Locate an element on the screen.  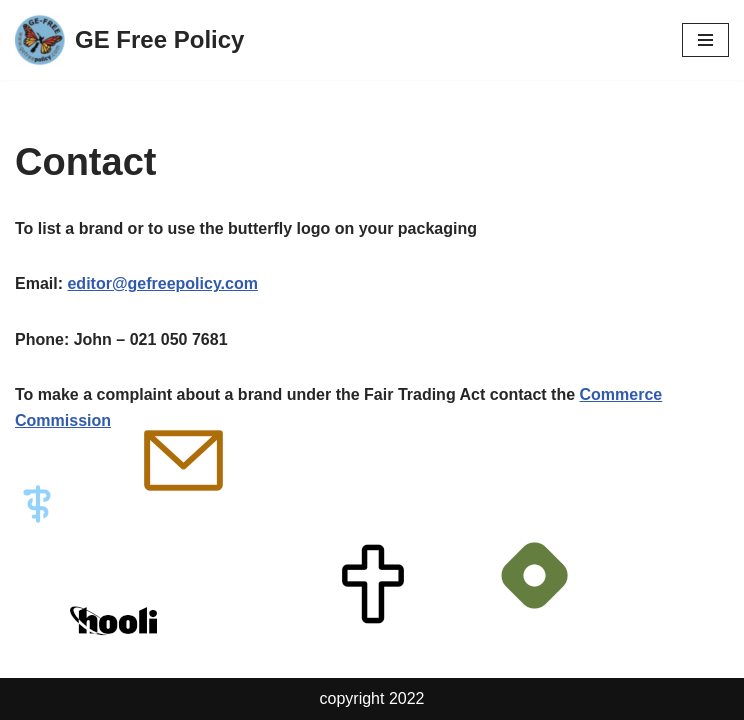
religious or faith-related content is located at coordinates (373, 584).